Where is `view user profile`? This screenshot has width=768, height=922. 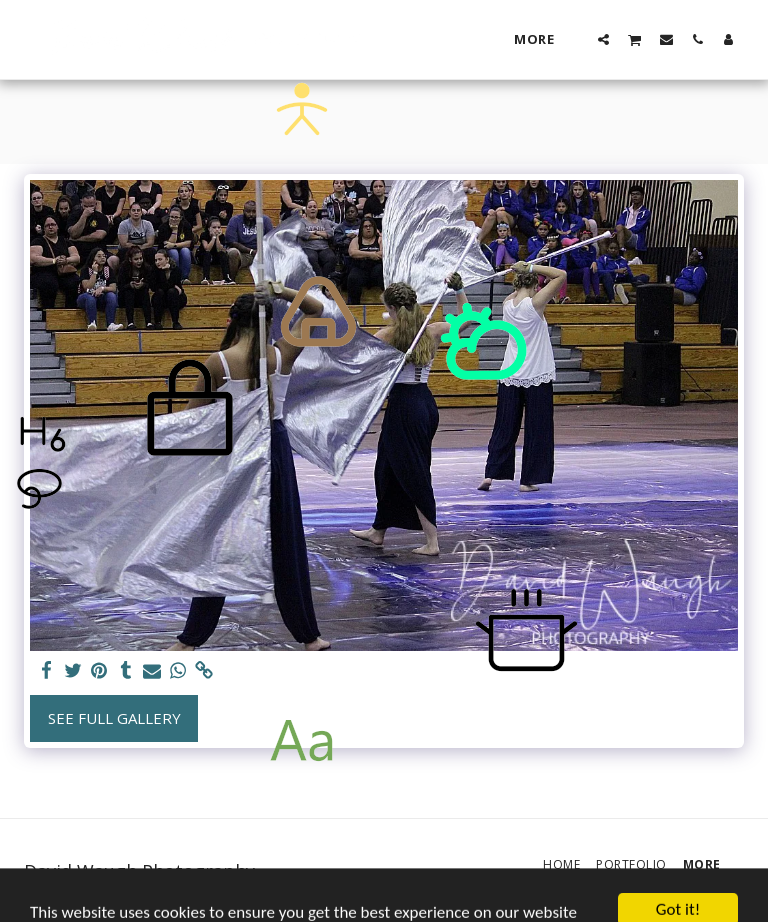
view user profile is located at coordinates (302, 110).